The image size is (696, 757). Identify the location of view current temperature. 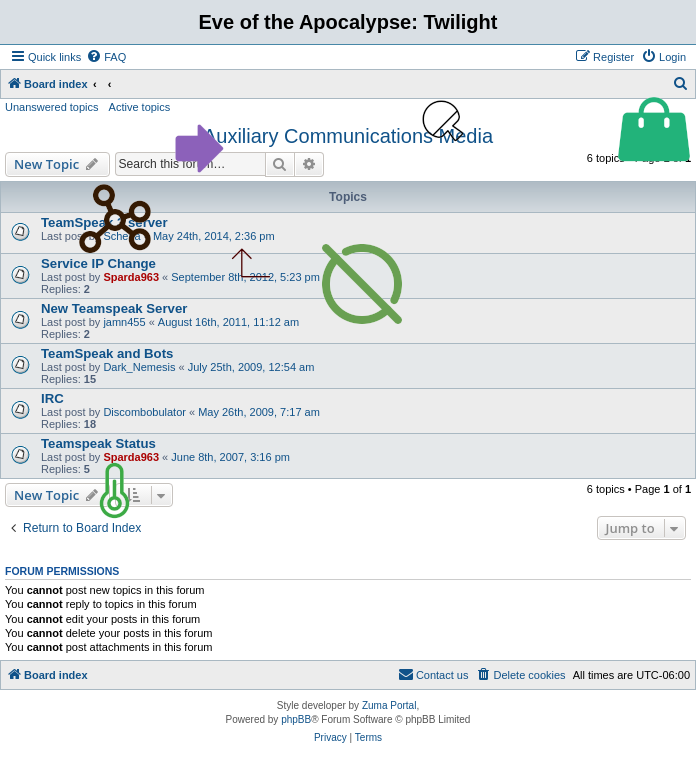
(114, 490).